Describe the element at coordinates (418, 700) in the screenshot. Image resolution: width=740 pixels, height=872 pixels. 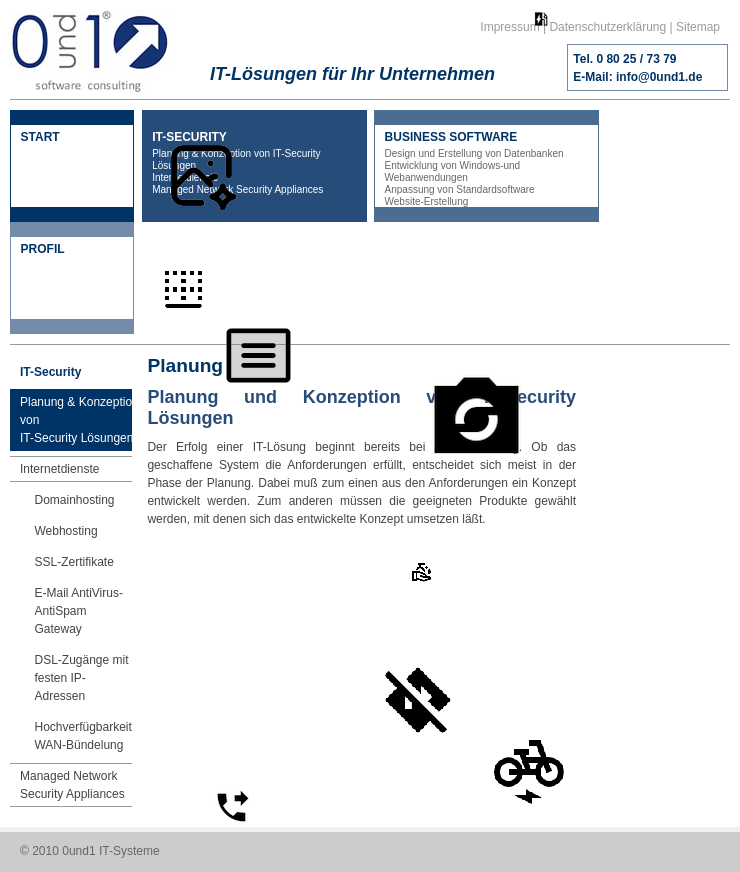
I see `directions are unavailable or disabled` at that location.